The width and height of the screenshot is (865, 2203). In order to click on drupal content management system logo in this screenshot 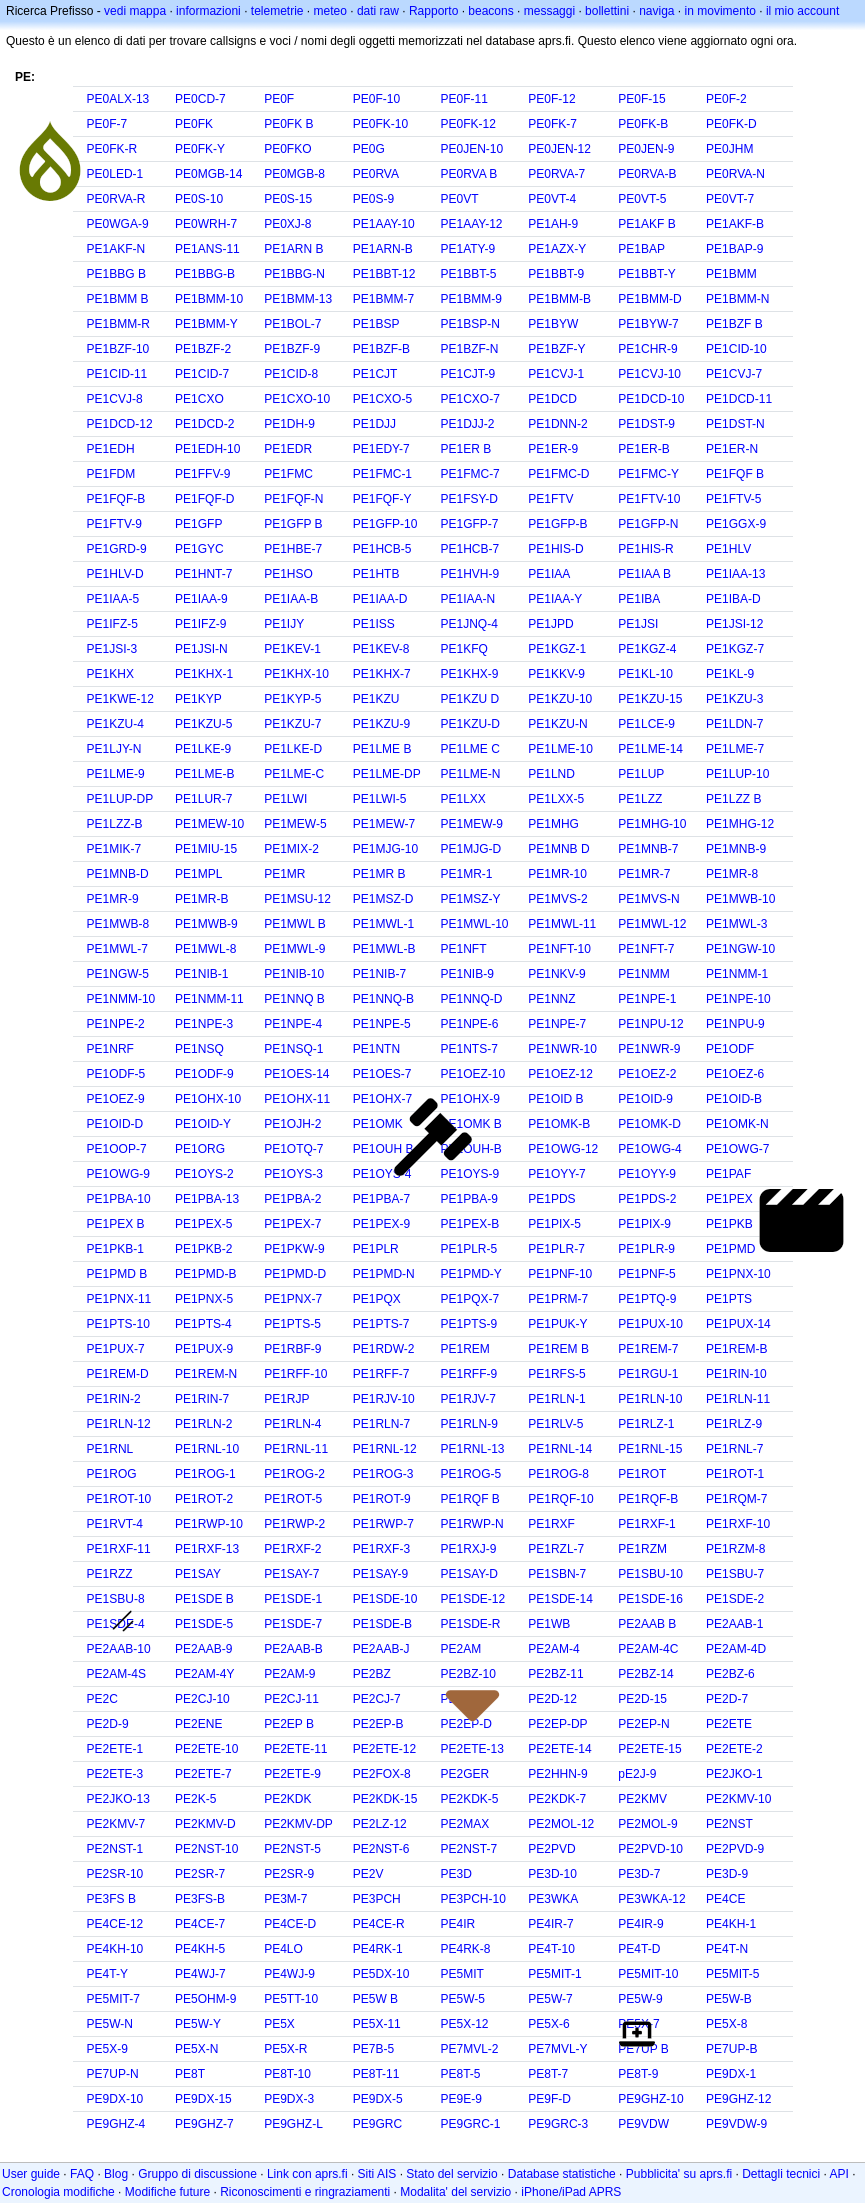, I will do `click(50, 161)`.